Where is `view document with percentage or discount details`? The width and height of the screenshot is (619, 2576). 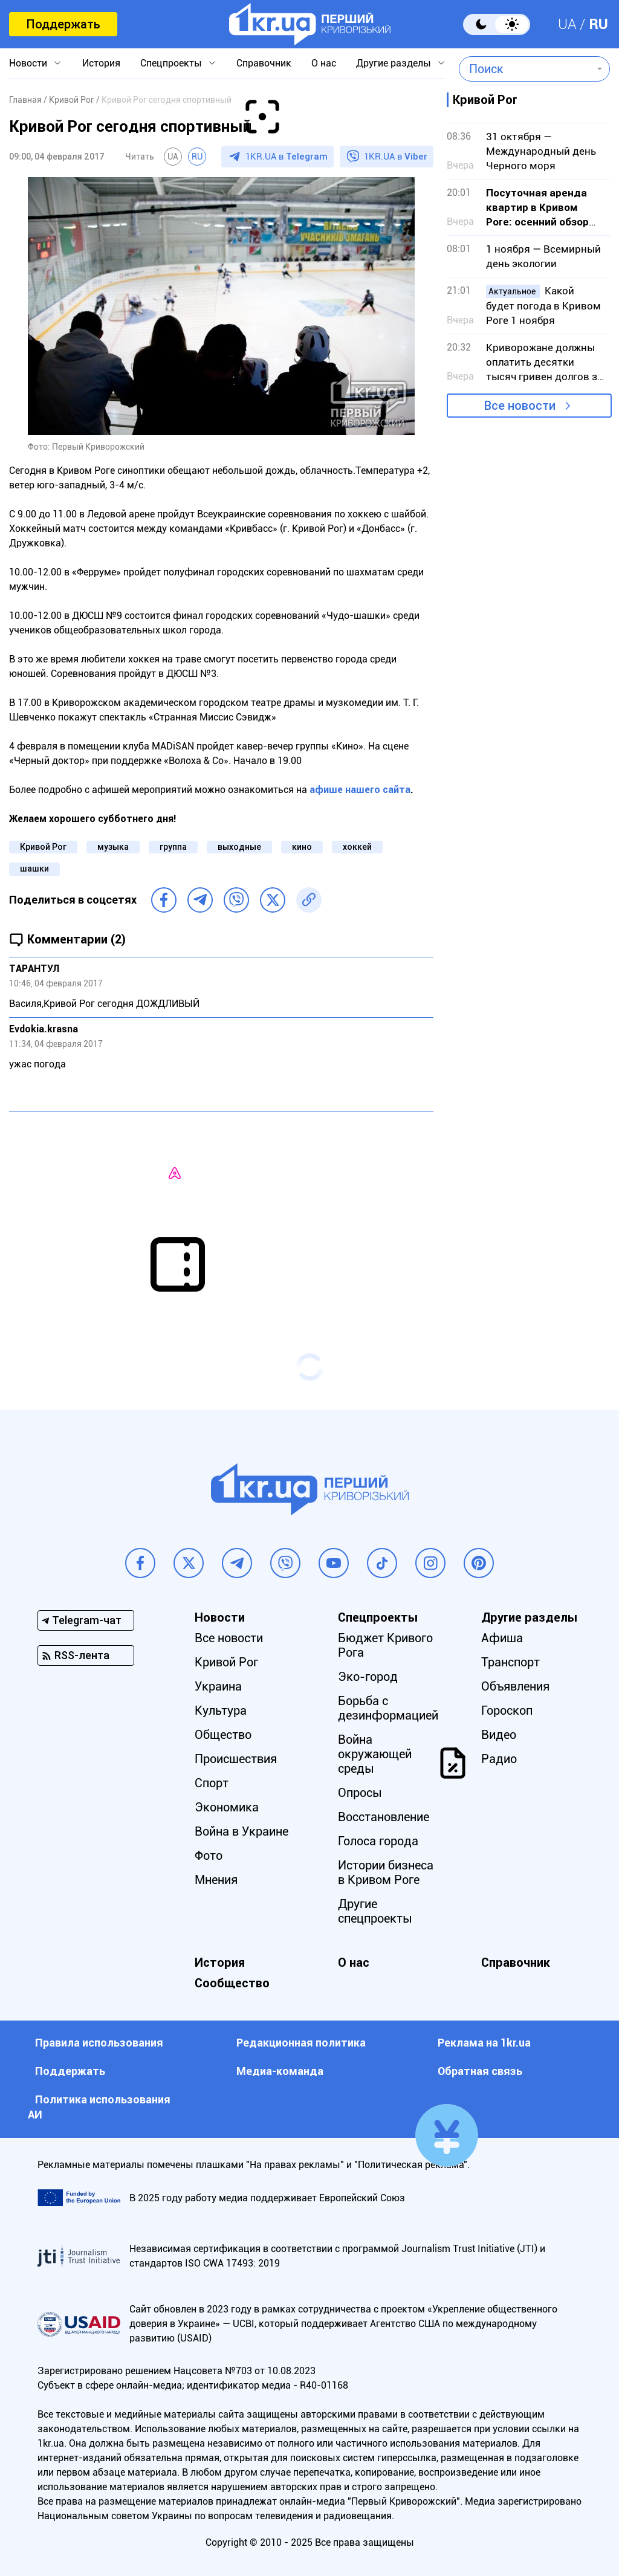
view document with percentage or discount details is located at coordinates (453, 1763).